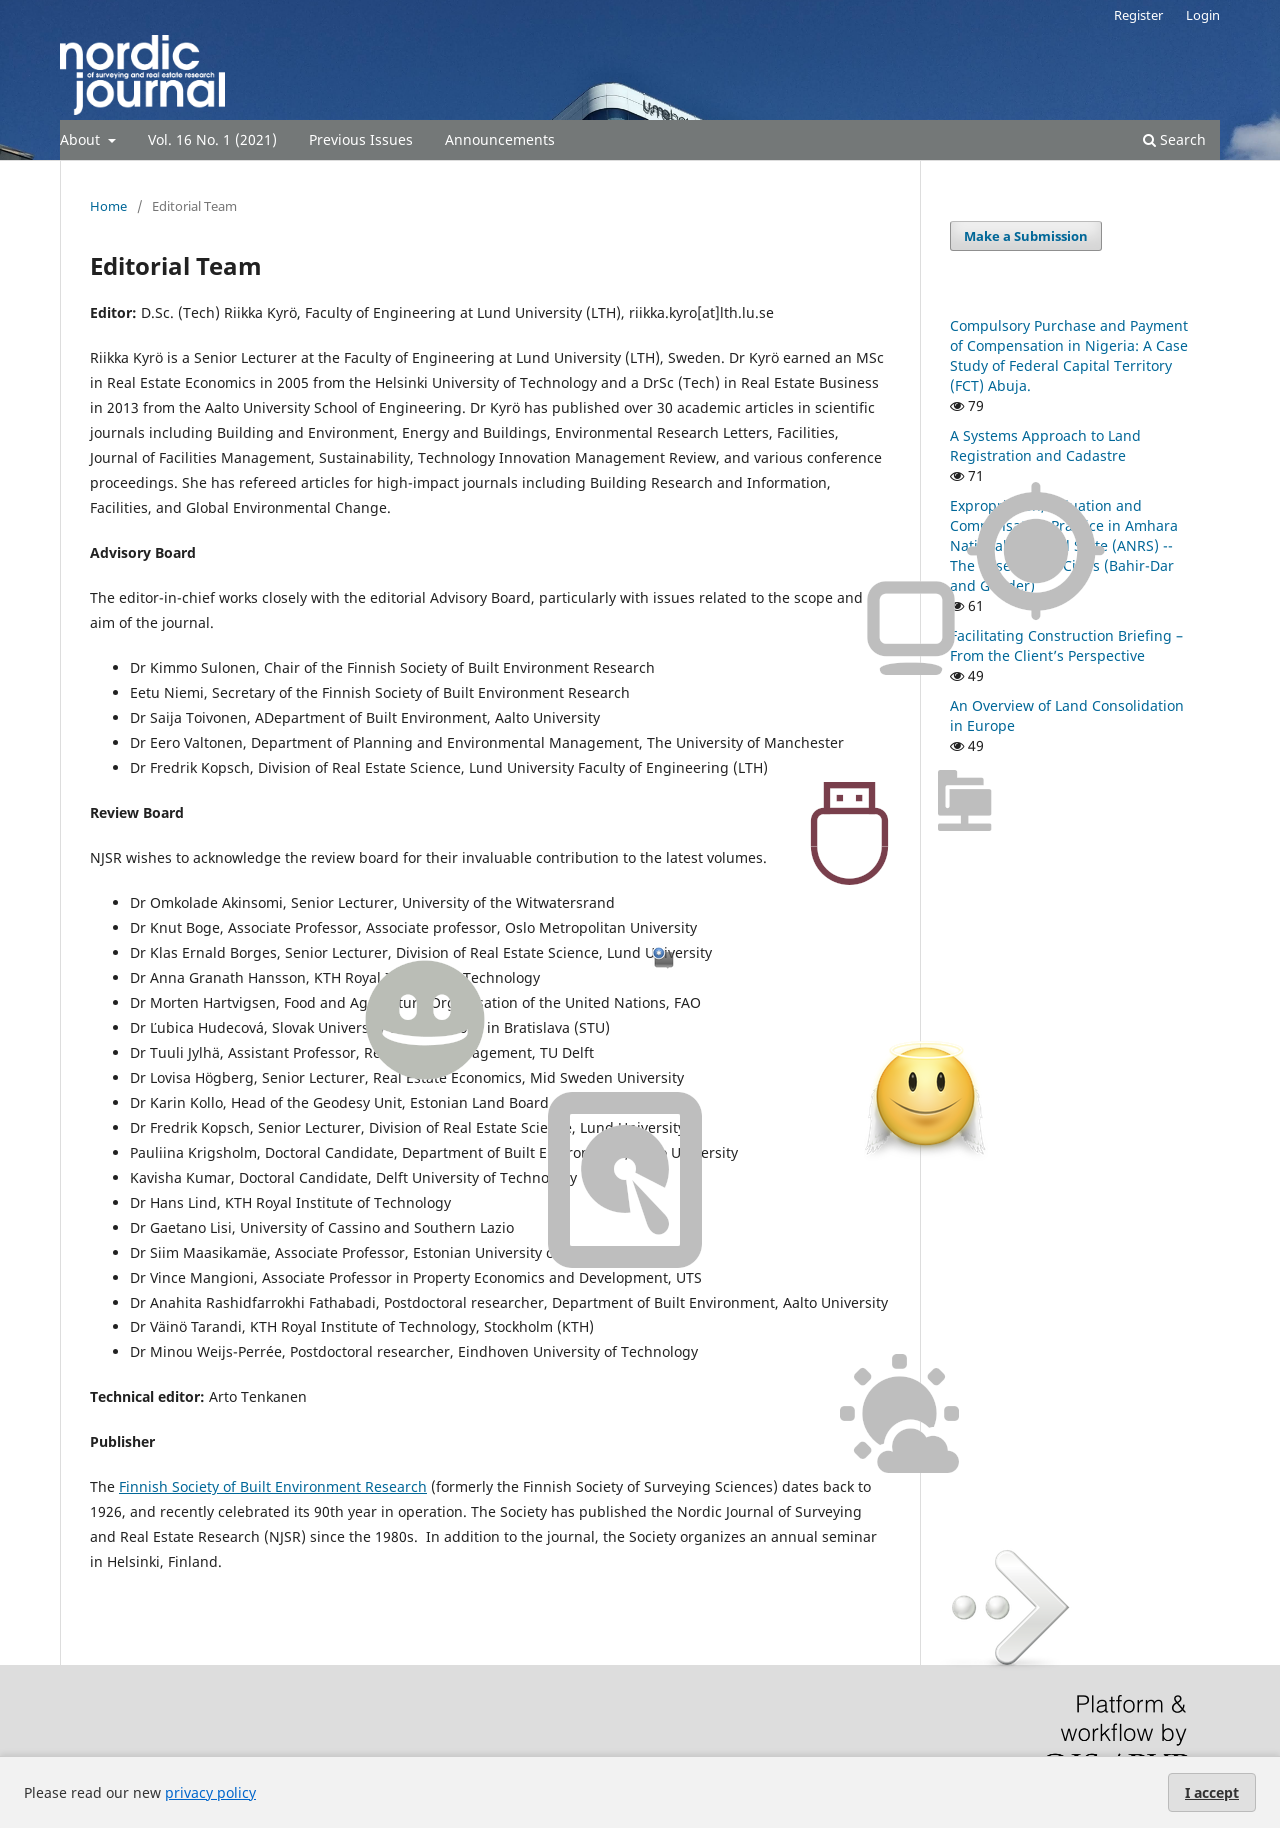 The image size is (1280, 1828). Describe the element at coordinates (968, 800) in the screenshot. I see `access a remote or network folder` at that location.